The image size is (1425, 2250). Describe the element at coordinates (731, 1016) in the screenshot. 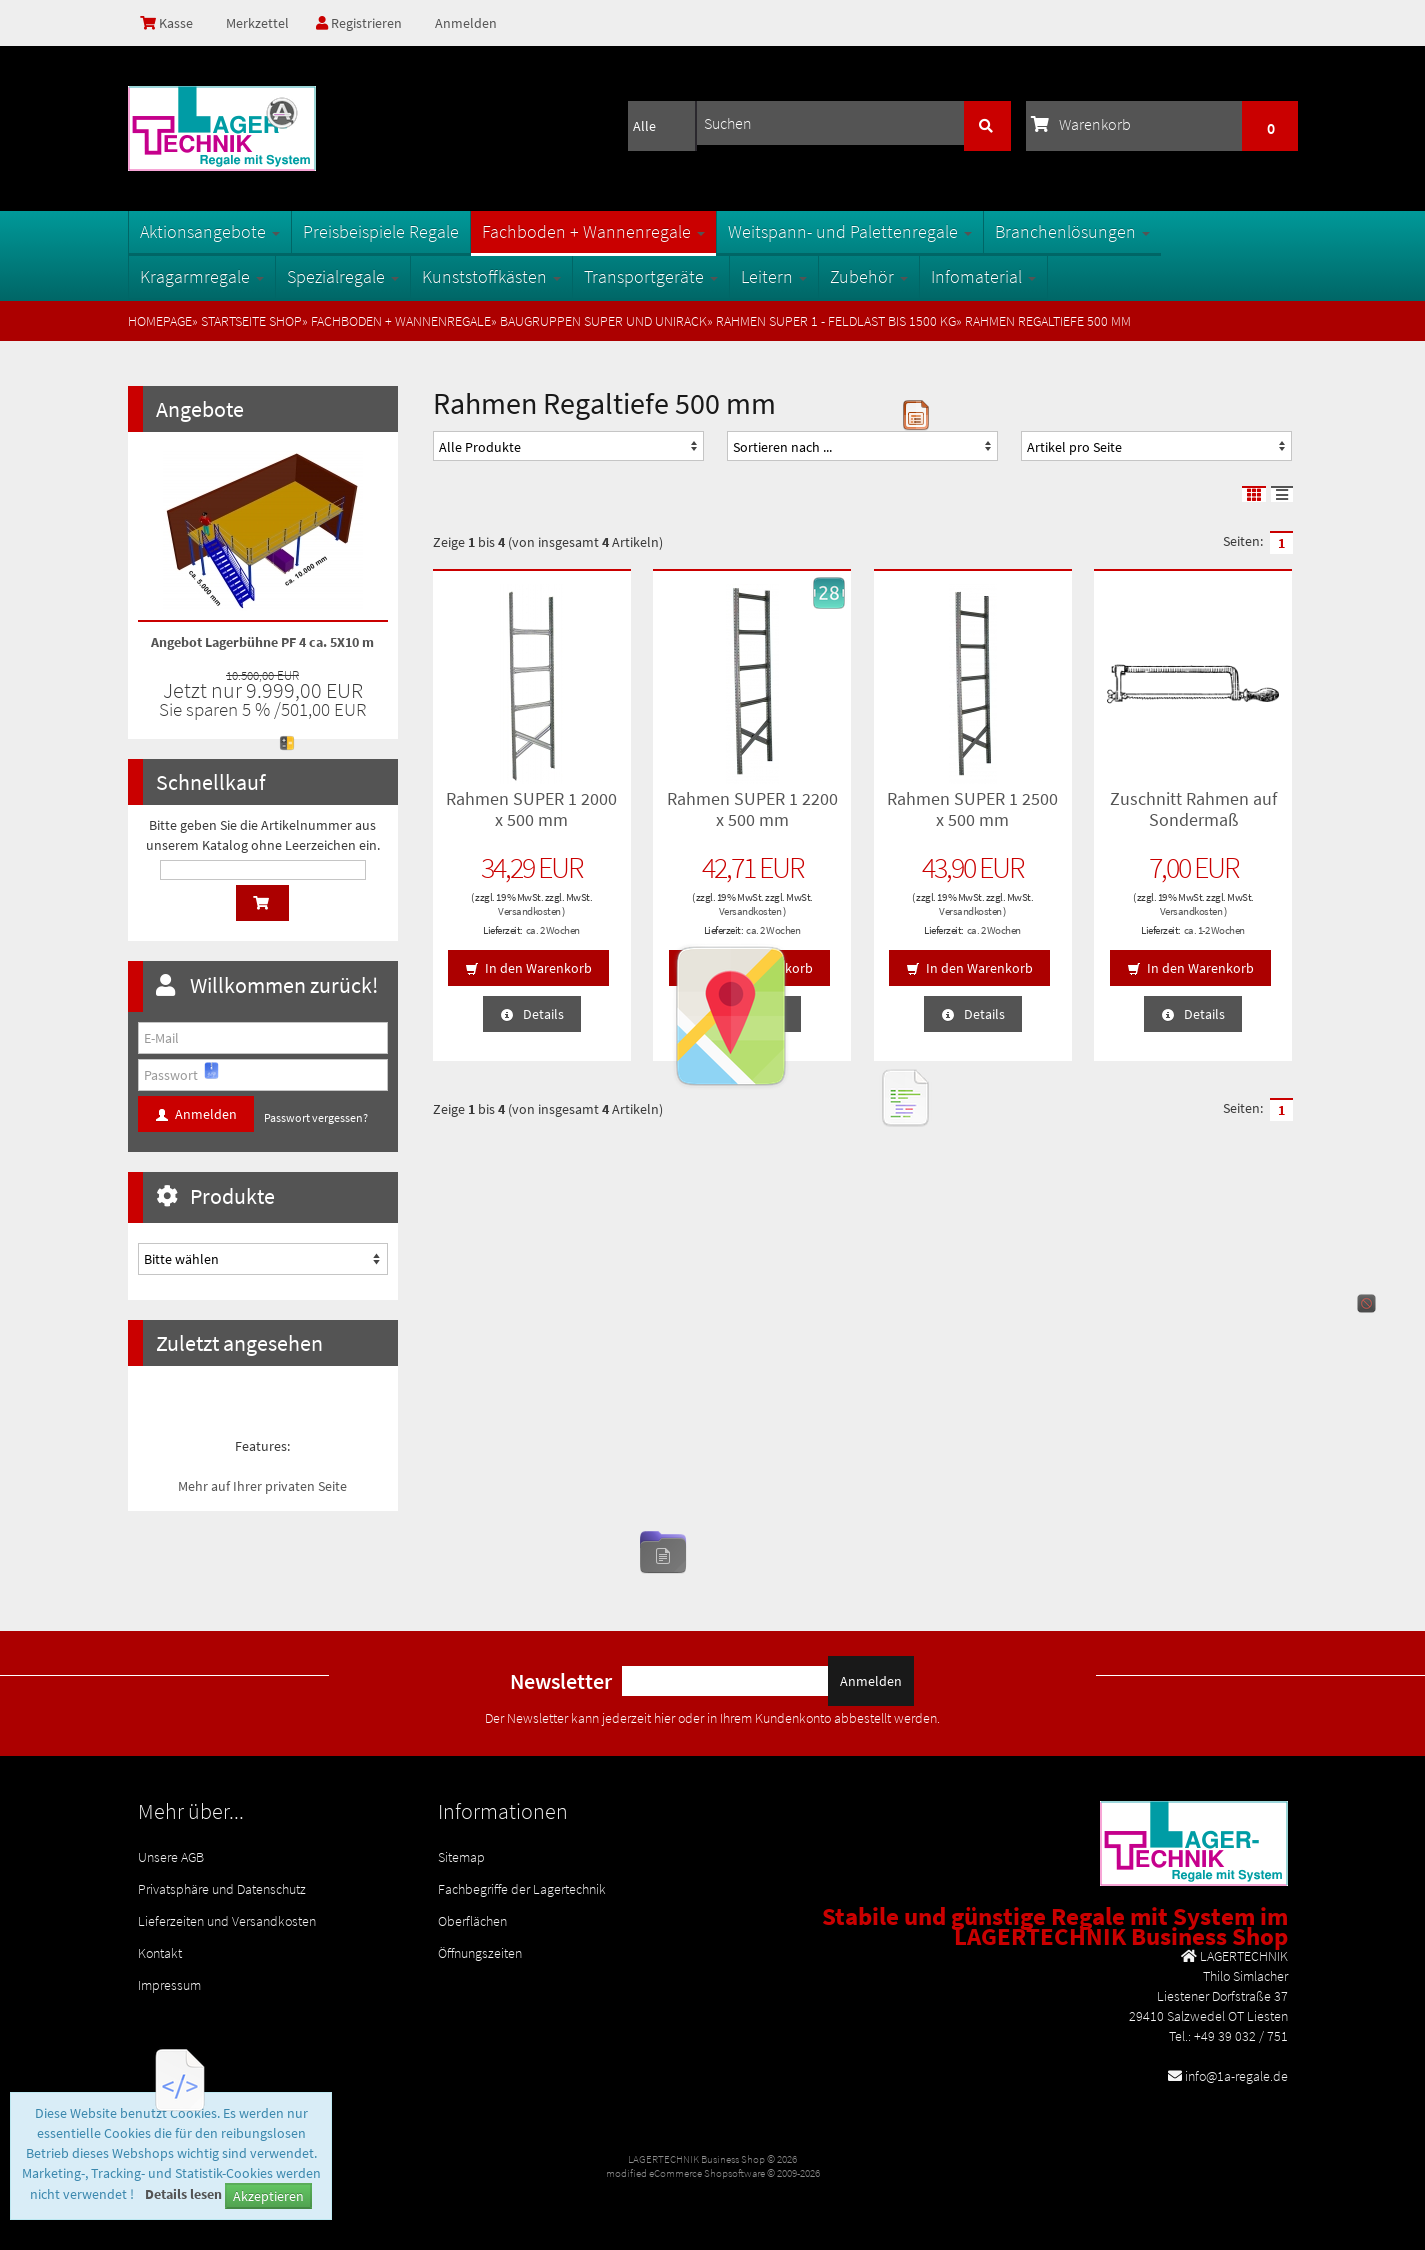

I see `a geo+json geographic data file` at that location.